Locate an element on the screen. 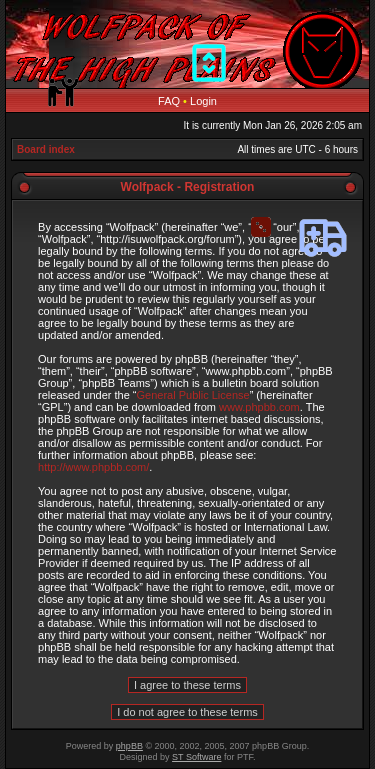 Image resolution: width=375 pixels, height=769 pixels. request emergency medical services is located at coordinates (323, 238).